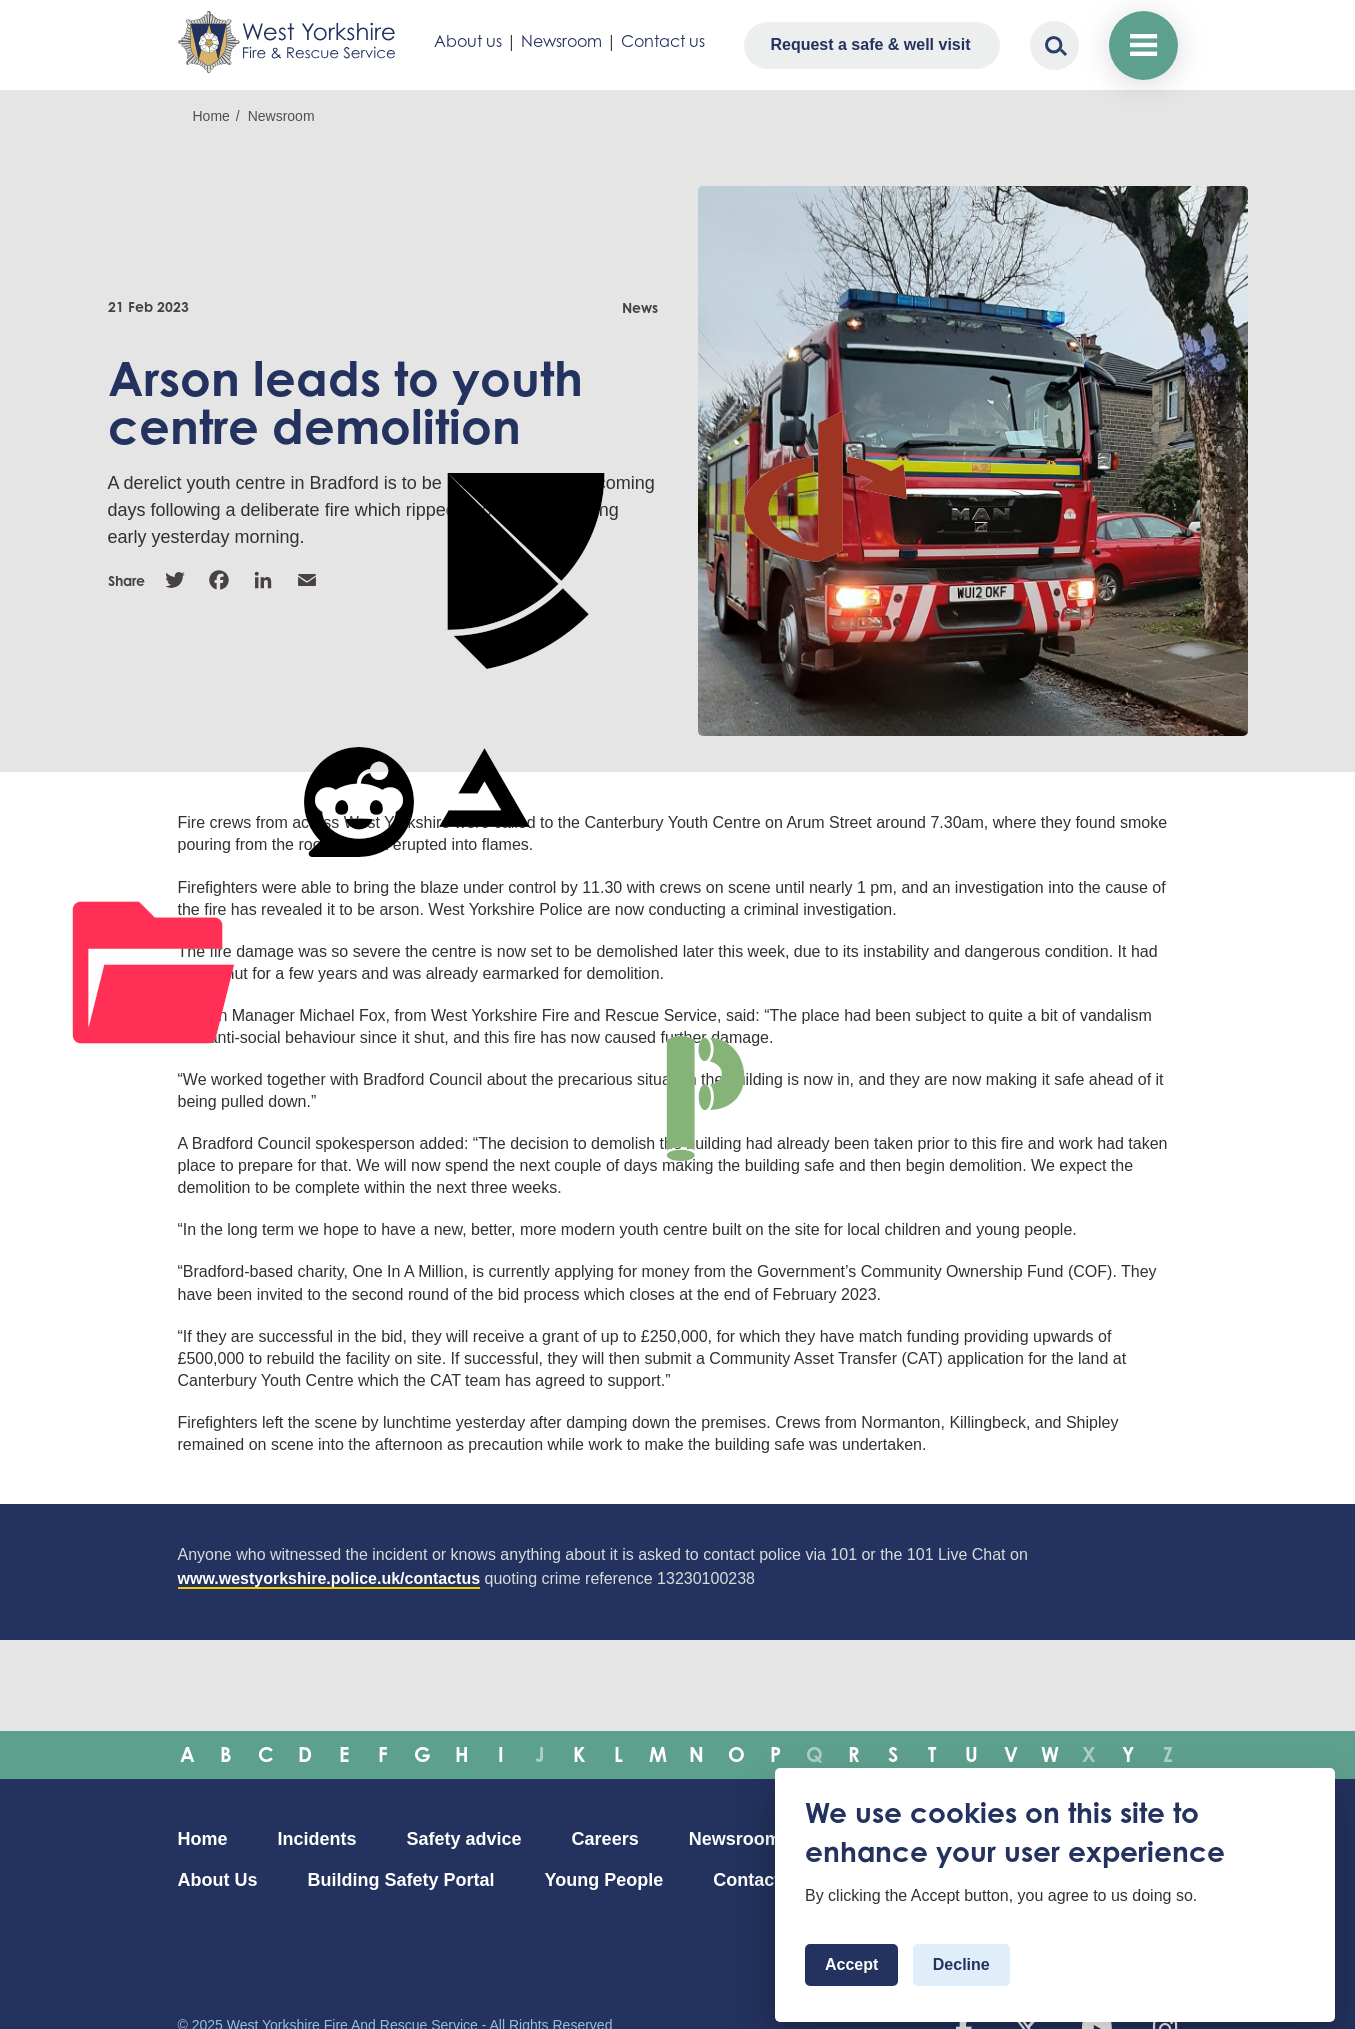  What do you see at coordinates (359, 802) in the screenshot?
I see `open the Reddit app` at bounding box center [359, 802].